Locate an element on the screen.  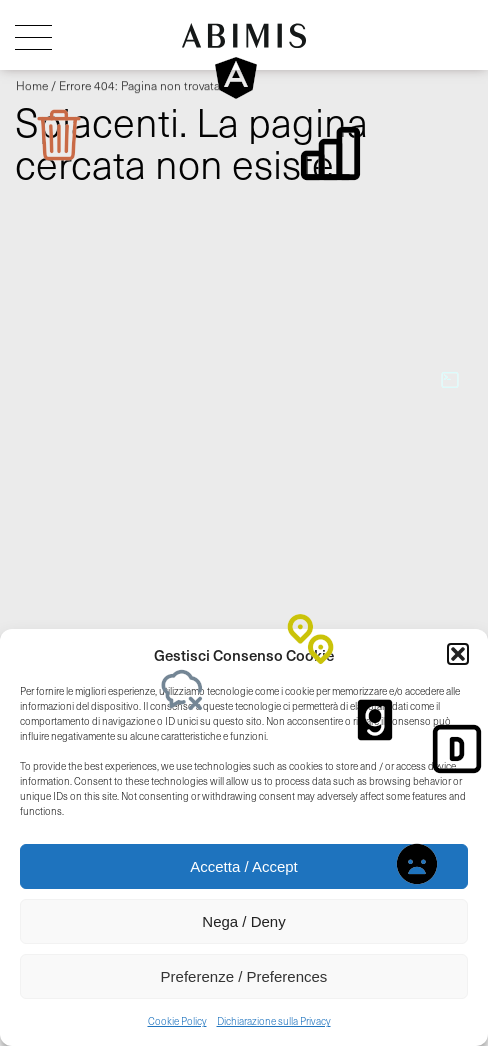
view multiple saved locations is located at coordinates (310, 639).